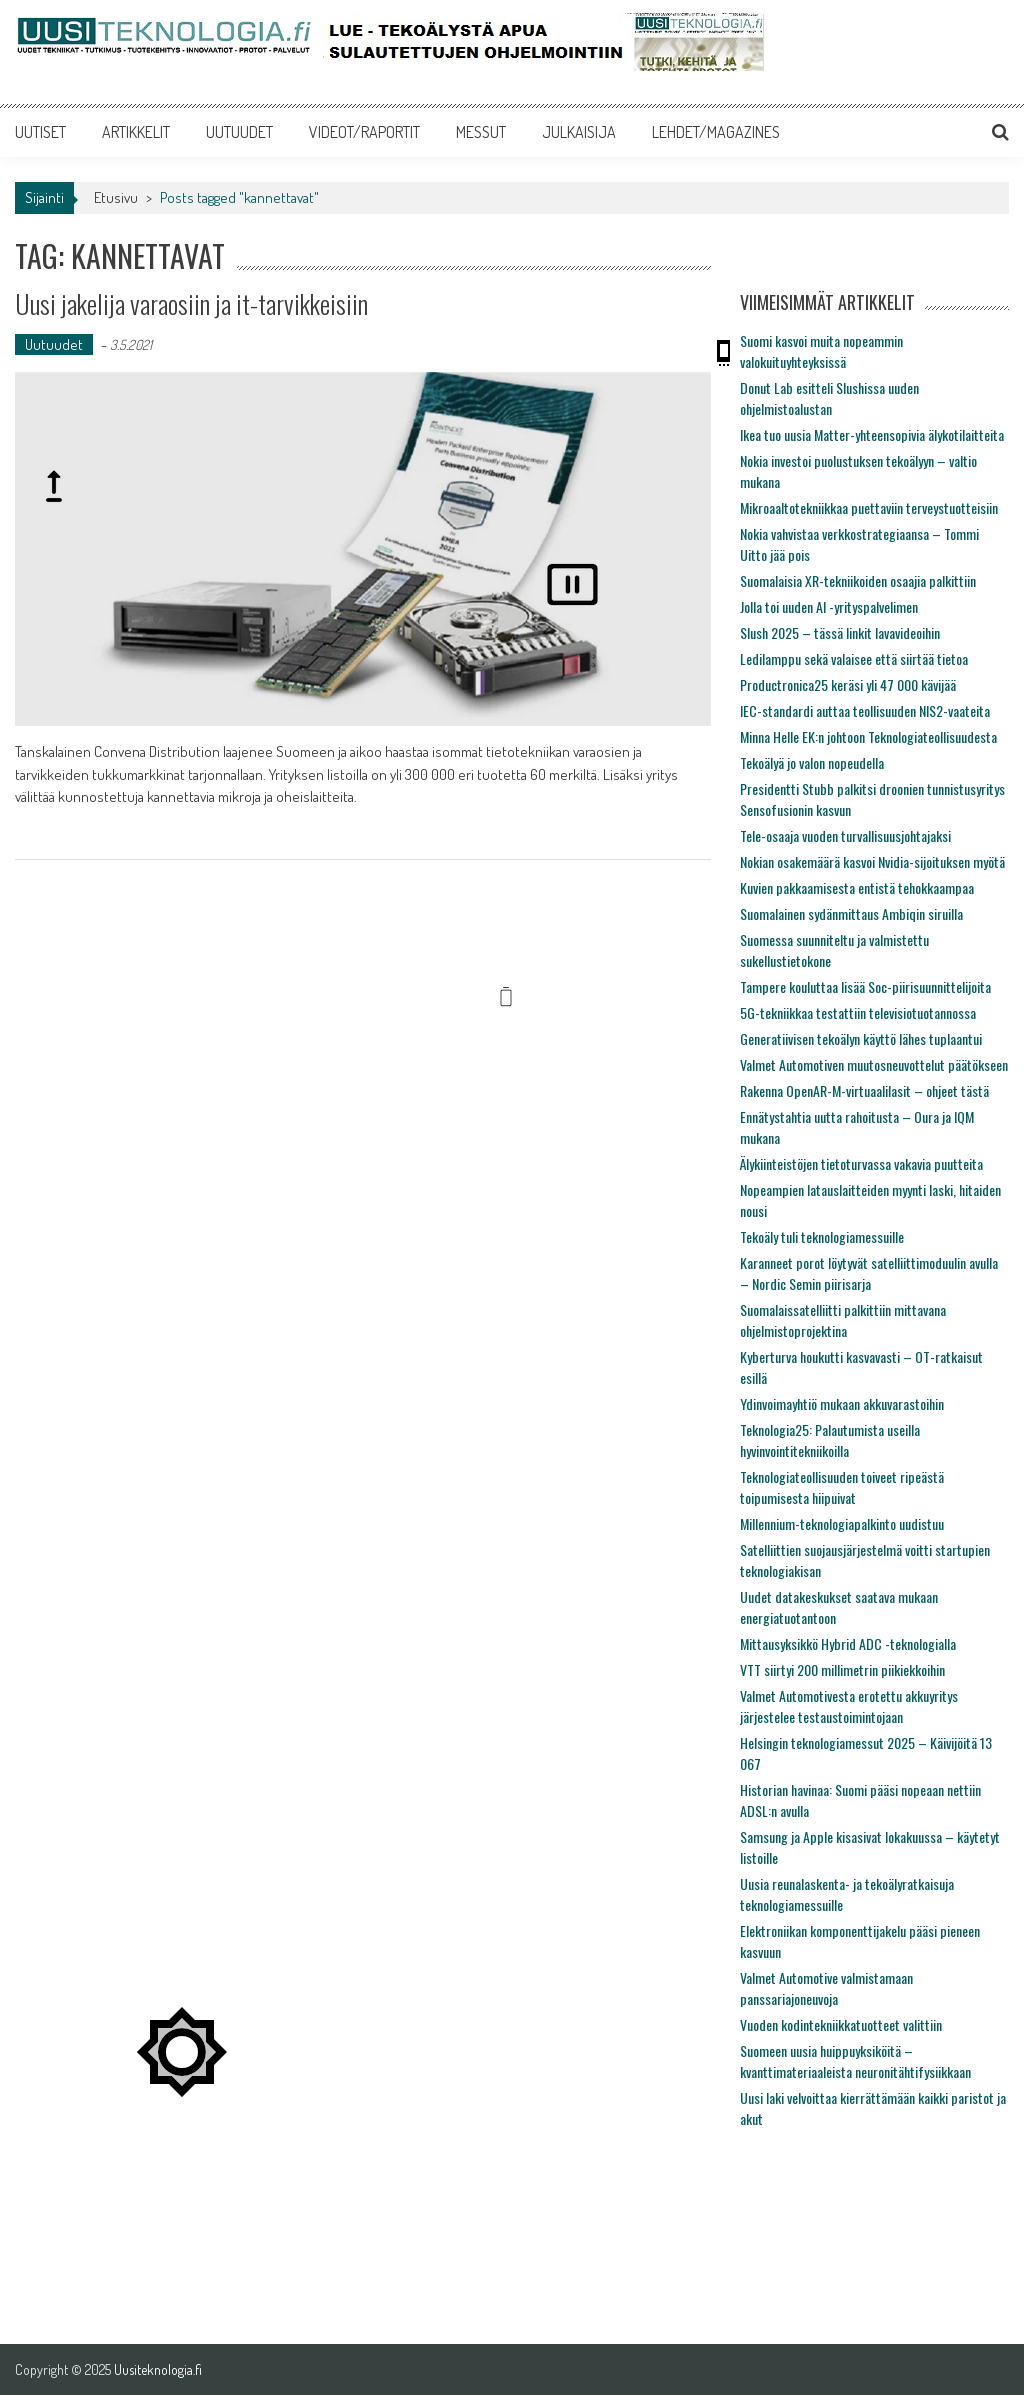 This screenshot has width=1024, height=2395. I want to click on pause a presentation or slideshow, so click(572, 584).